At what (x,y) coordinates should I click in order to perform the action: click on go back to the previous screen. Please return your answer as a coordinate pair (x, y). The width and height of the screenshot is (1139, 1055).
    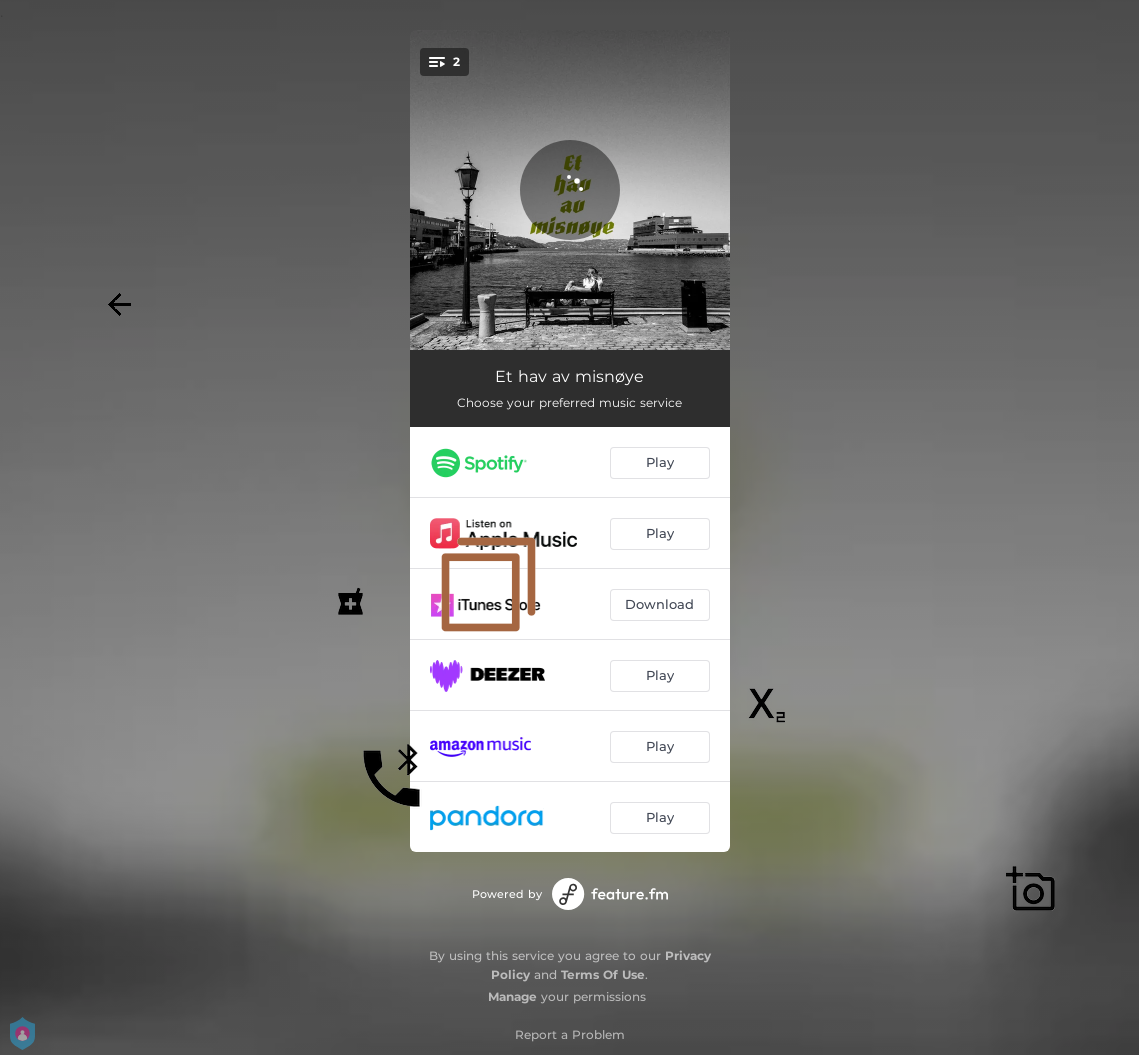
    Looking at the image, I should click on (119, 304).